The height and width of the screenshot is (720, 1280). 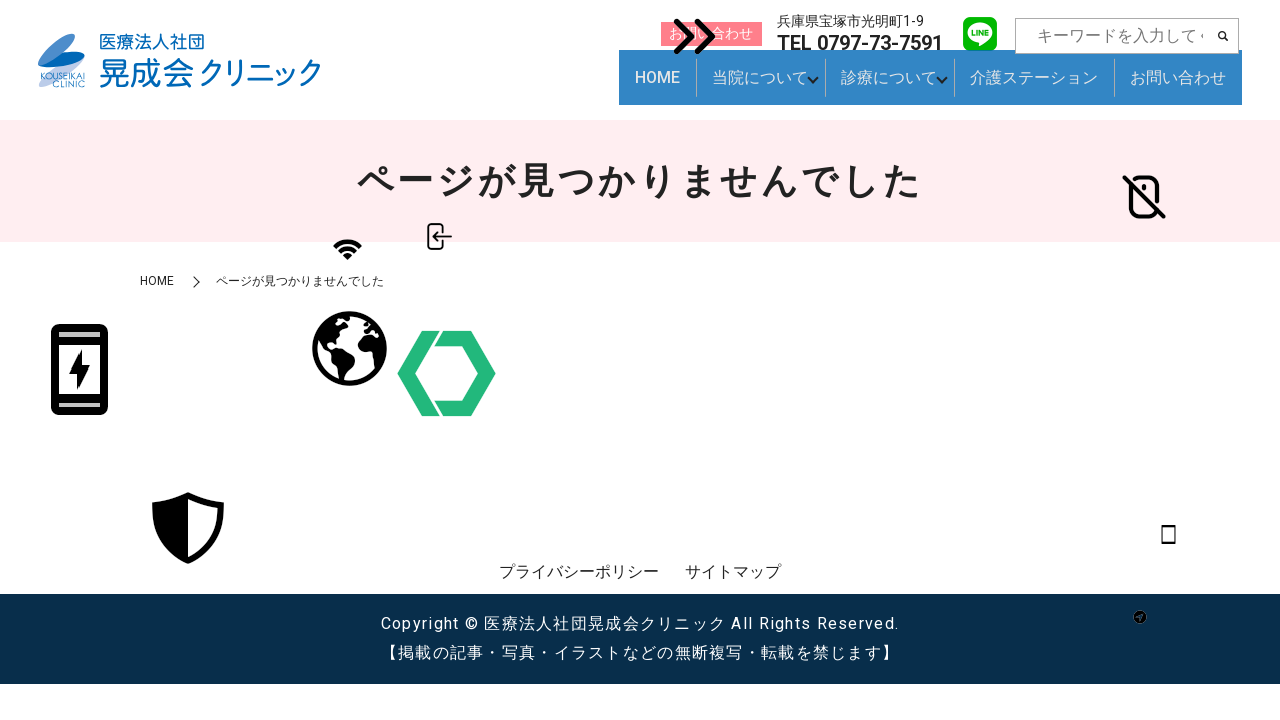 What do you see at coordinates (349, 348) in the screenshot?
I see `switch to global or worldwide view` at bounding box center [349, 348].